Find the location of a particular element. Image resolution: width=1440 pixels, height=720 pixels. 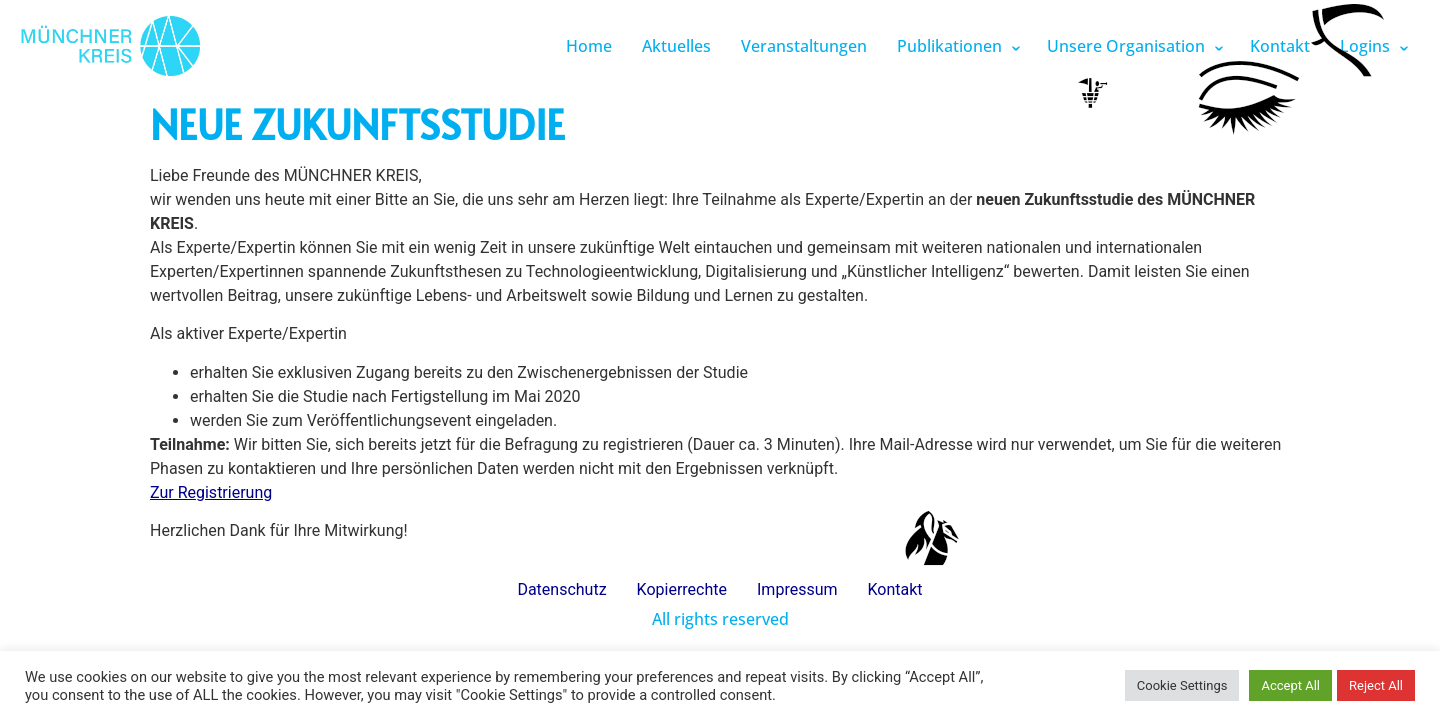

select a ranger or mounted character class is located at coordinates (932, 538).